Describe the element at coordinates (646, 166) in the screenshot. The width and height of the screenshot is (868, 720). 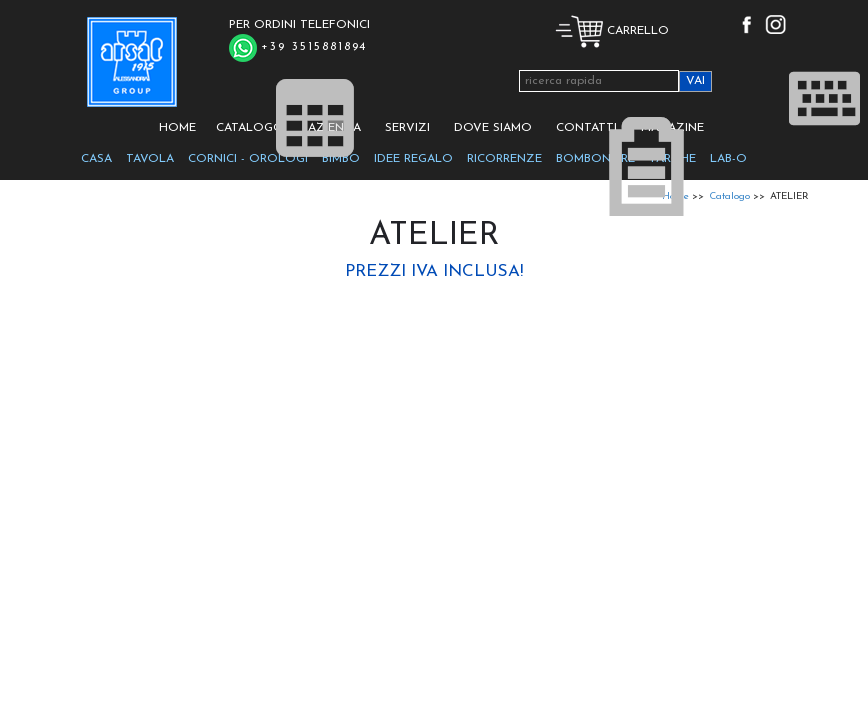
I see `indicates battery is fully charged` at that location.